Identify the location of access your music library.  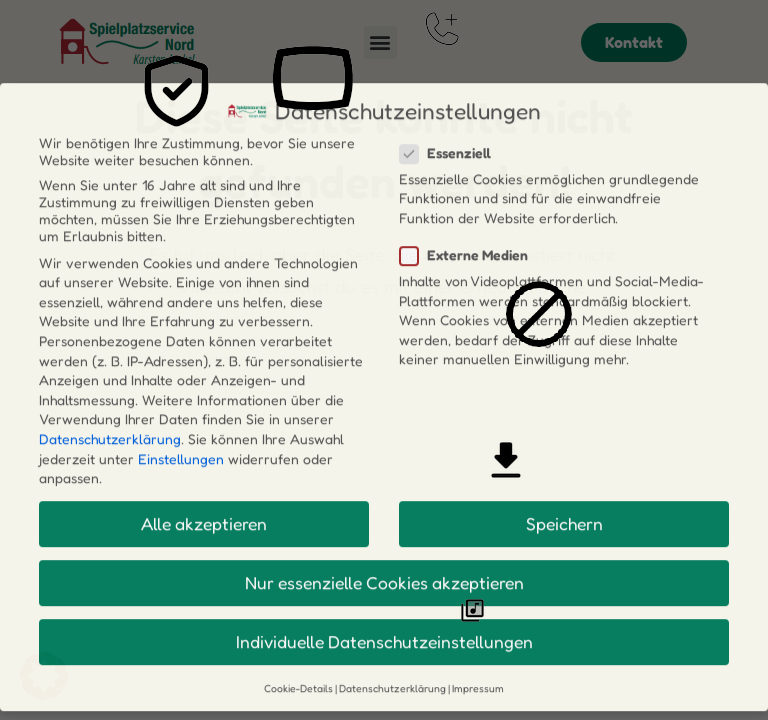
(472, 610).